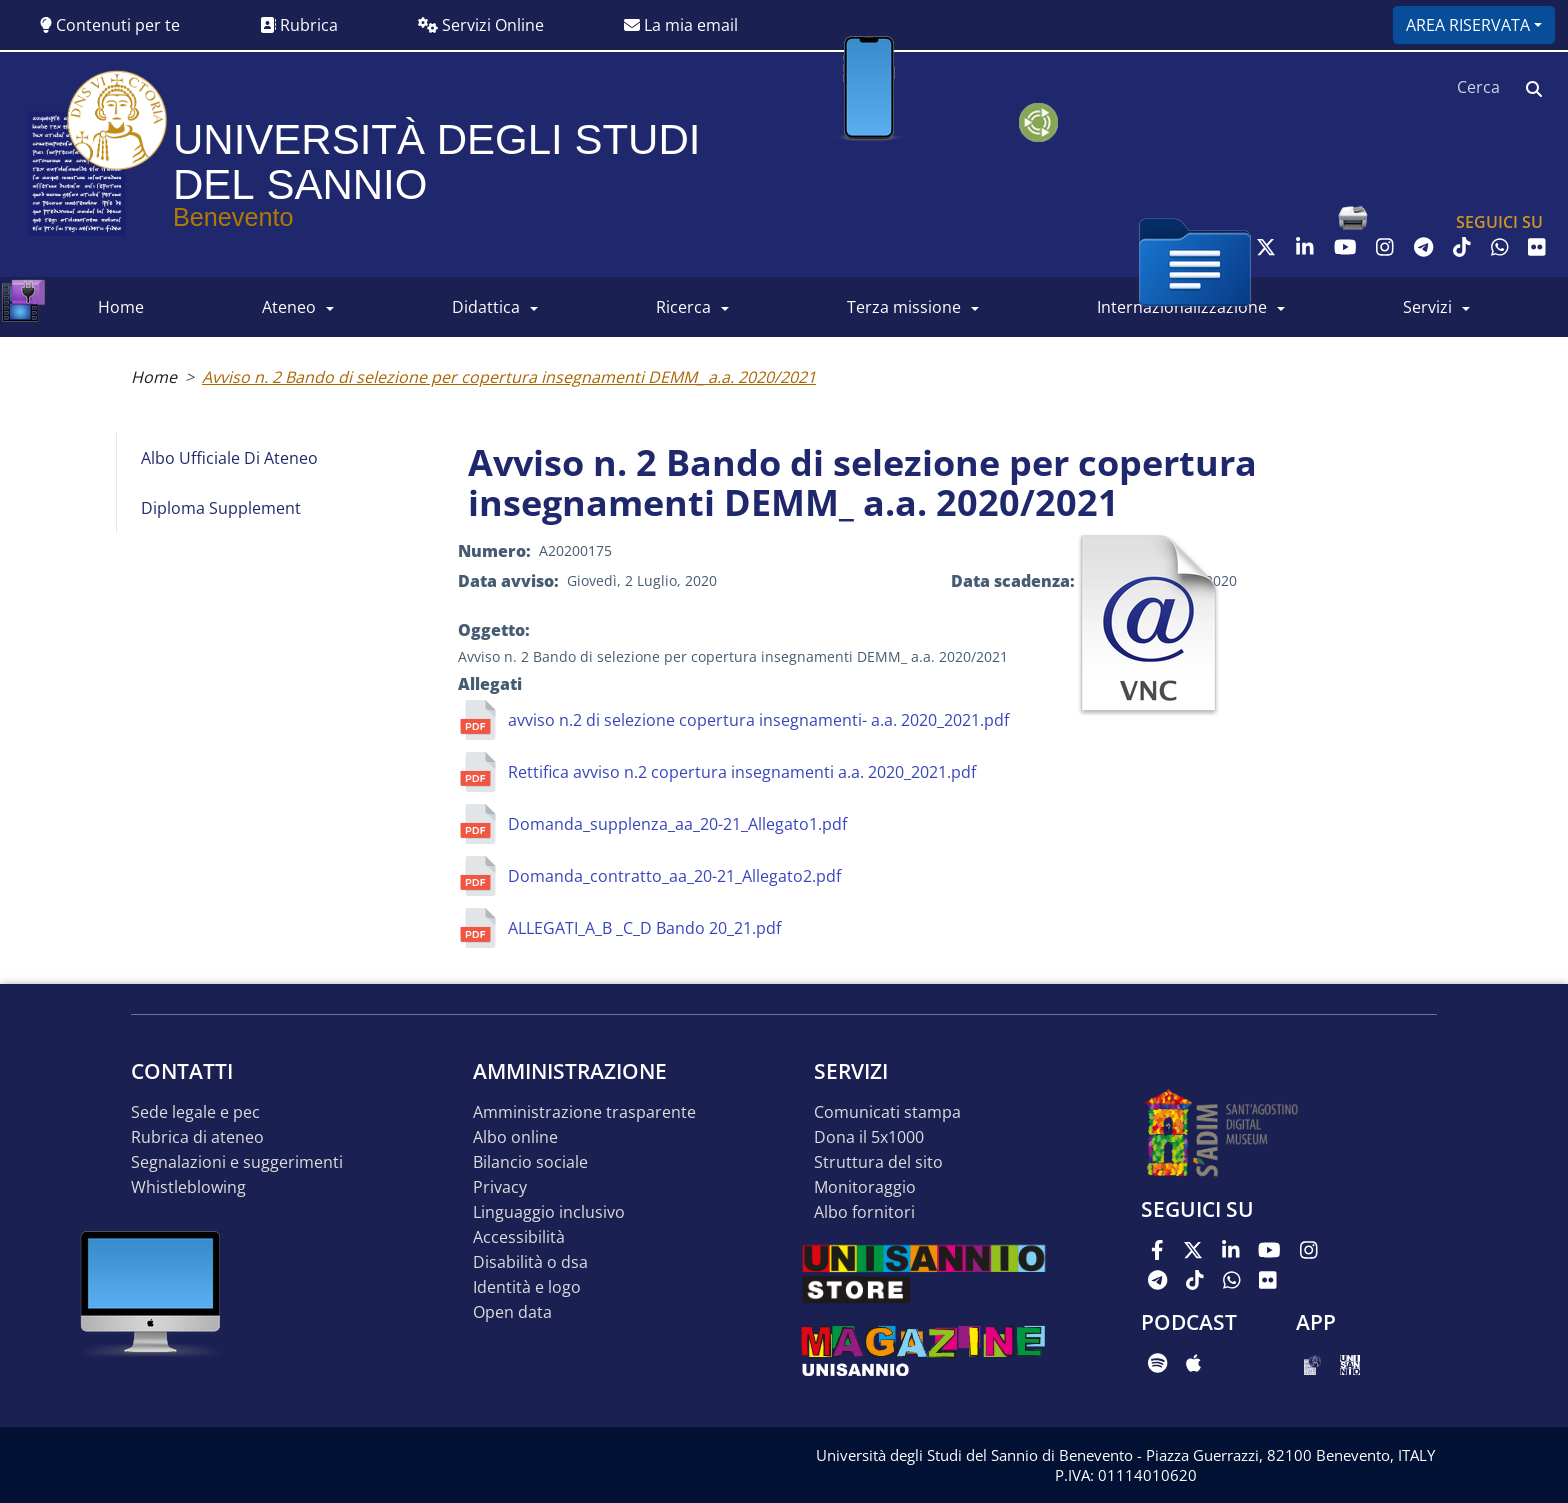 The image size is (1568, 1503). Describe the element at coordinates (150, 1273) in the screenshot. I see `represents this mac in system preferences or network settings` at that location.